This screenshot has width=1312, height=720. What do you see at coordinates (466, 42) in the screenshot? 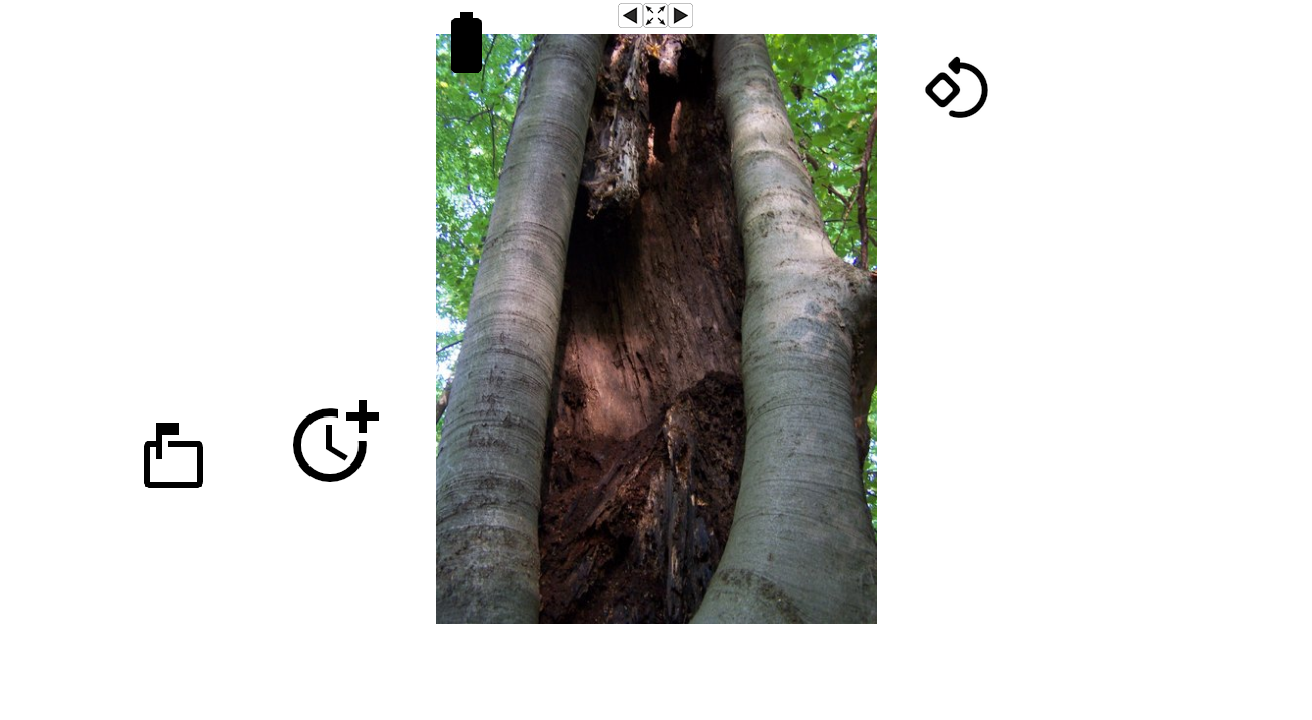
I see `indicates battery is fully charged` at bounding box center [466, 42].